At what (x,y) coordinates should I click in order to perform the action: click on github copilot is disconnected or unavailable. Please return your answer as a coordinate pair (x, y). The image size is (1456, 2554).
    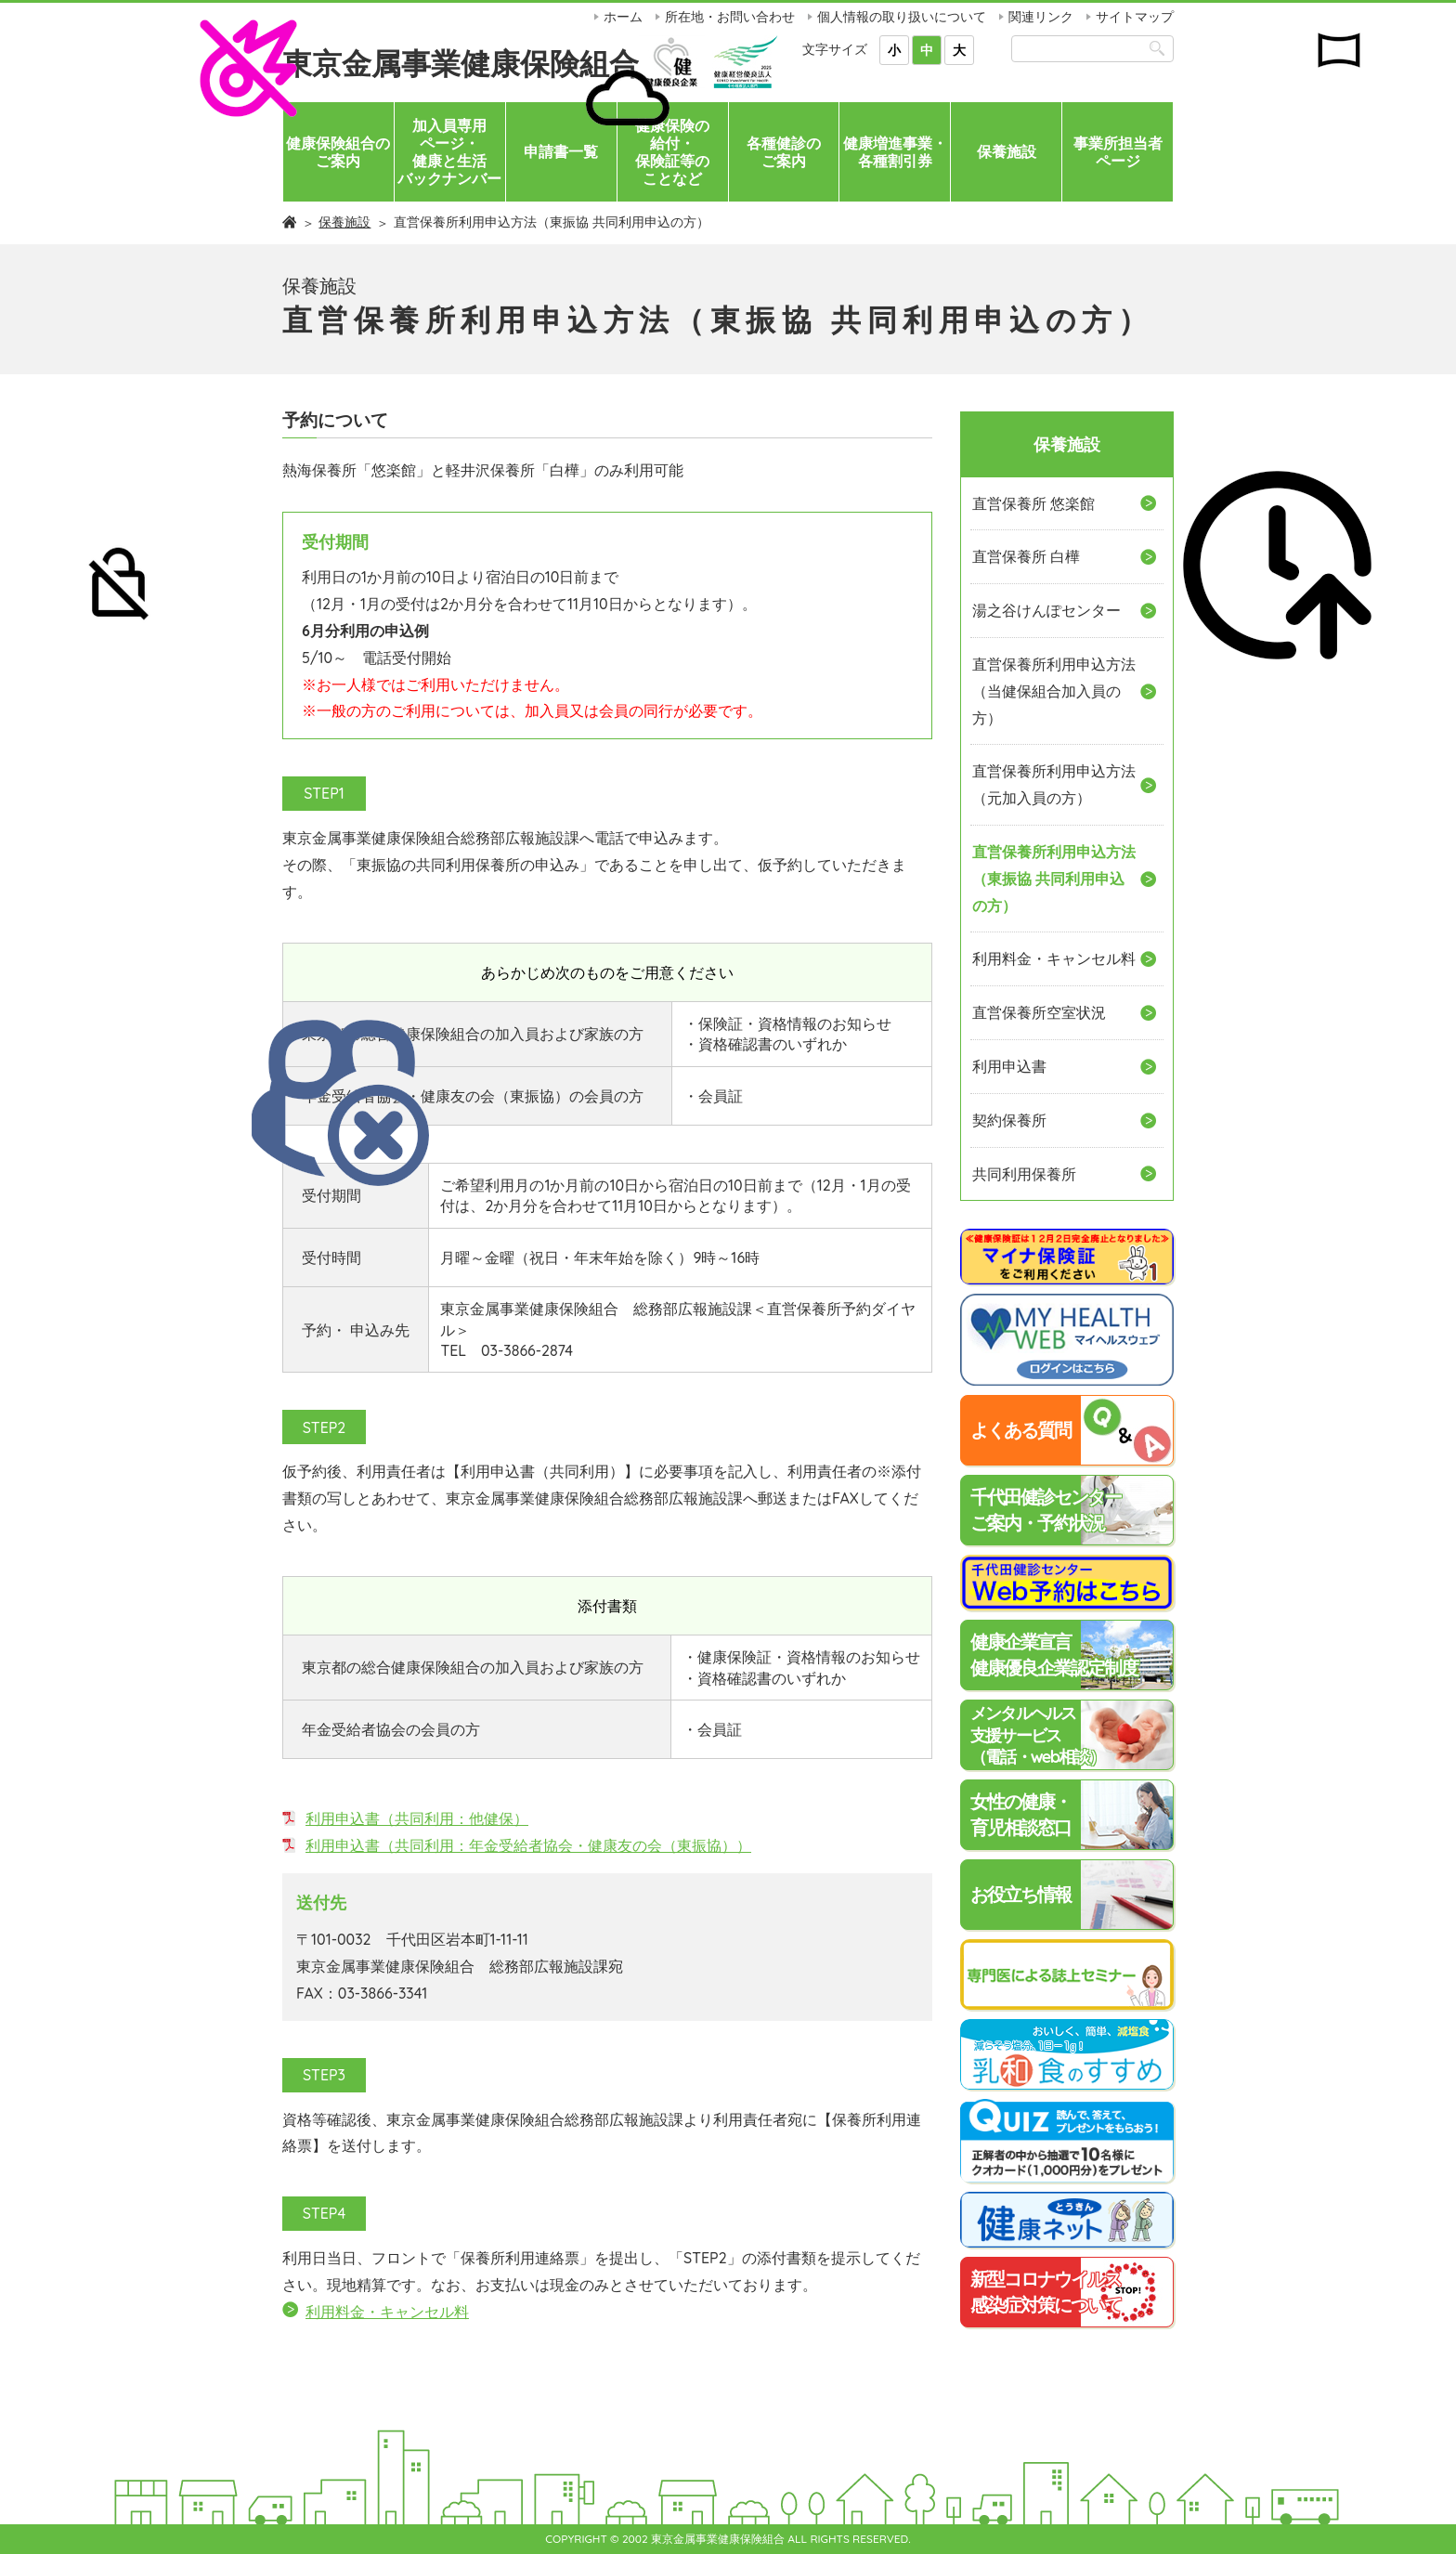
    Looking at the image, I should click on (342, 1099).